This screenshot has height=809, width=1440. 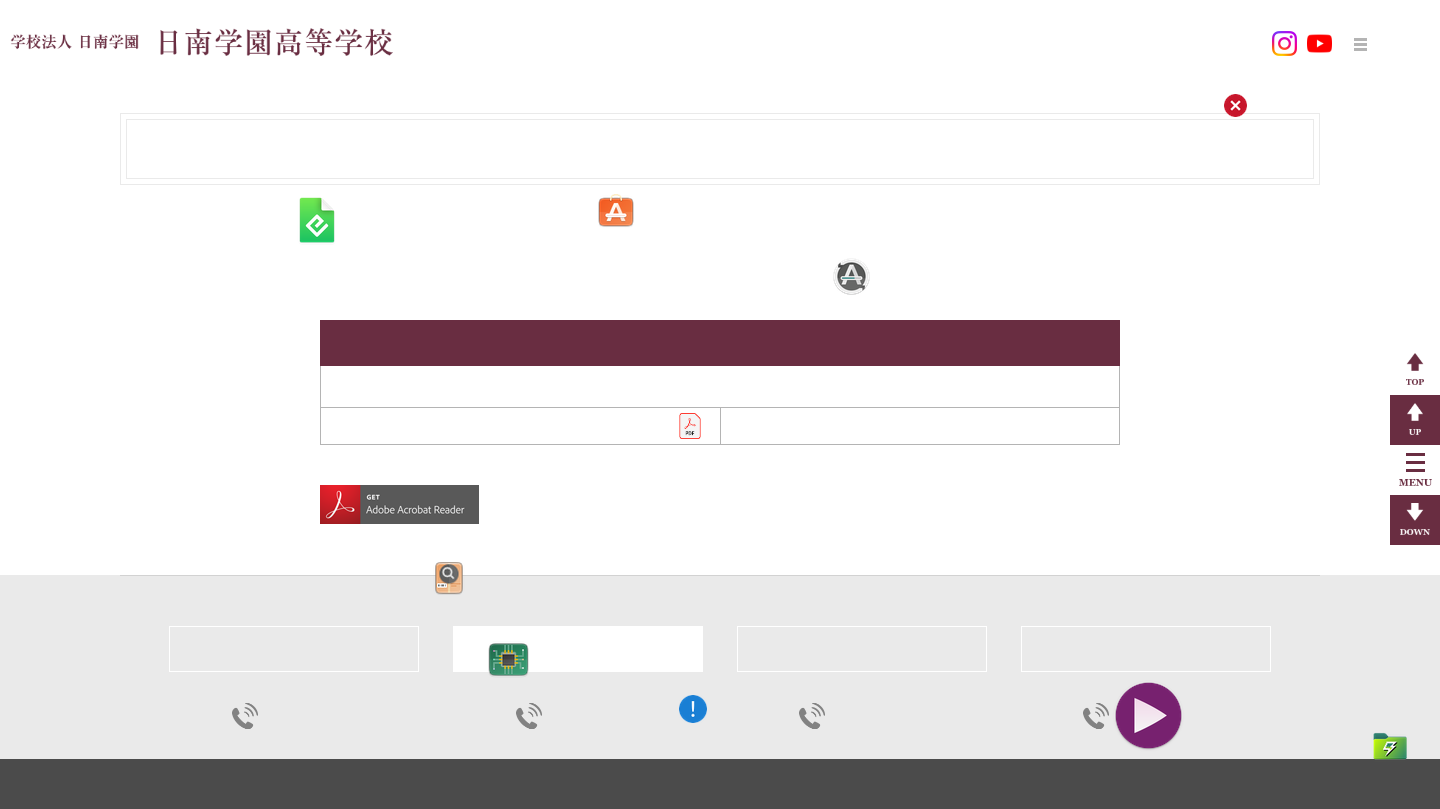 I want to click on open jockey hardware monitoring app, so click(x=508, y=659).